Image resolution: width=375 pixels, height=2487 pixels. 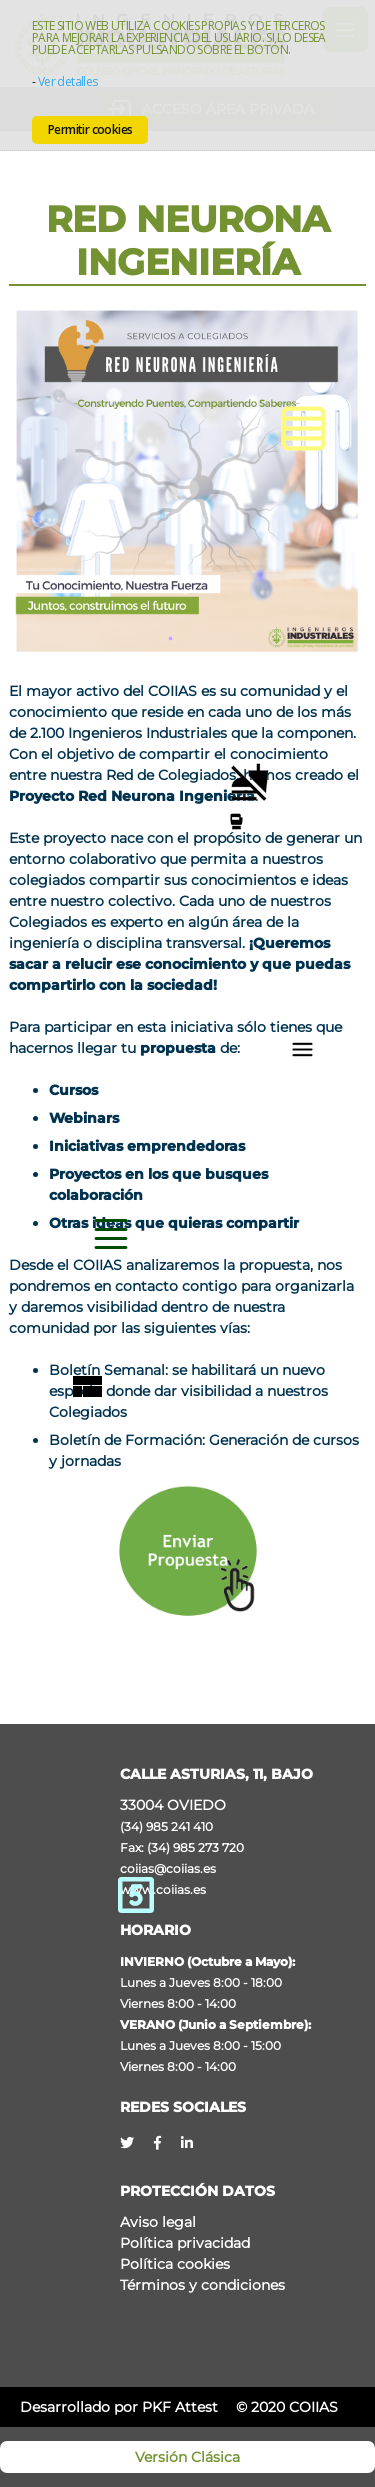 What do you see at coordinates (170, 638) in the screenshot?
I see `indicates an unread notification or new item` at bounding box center [170, 638].